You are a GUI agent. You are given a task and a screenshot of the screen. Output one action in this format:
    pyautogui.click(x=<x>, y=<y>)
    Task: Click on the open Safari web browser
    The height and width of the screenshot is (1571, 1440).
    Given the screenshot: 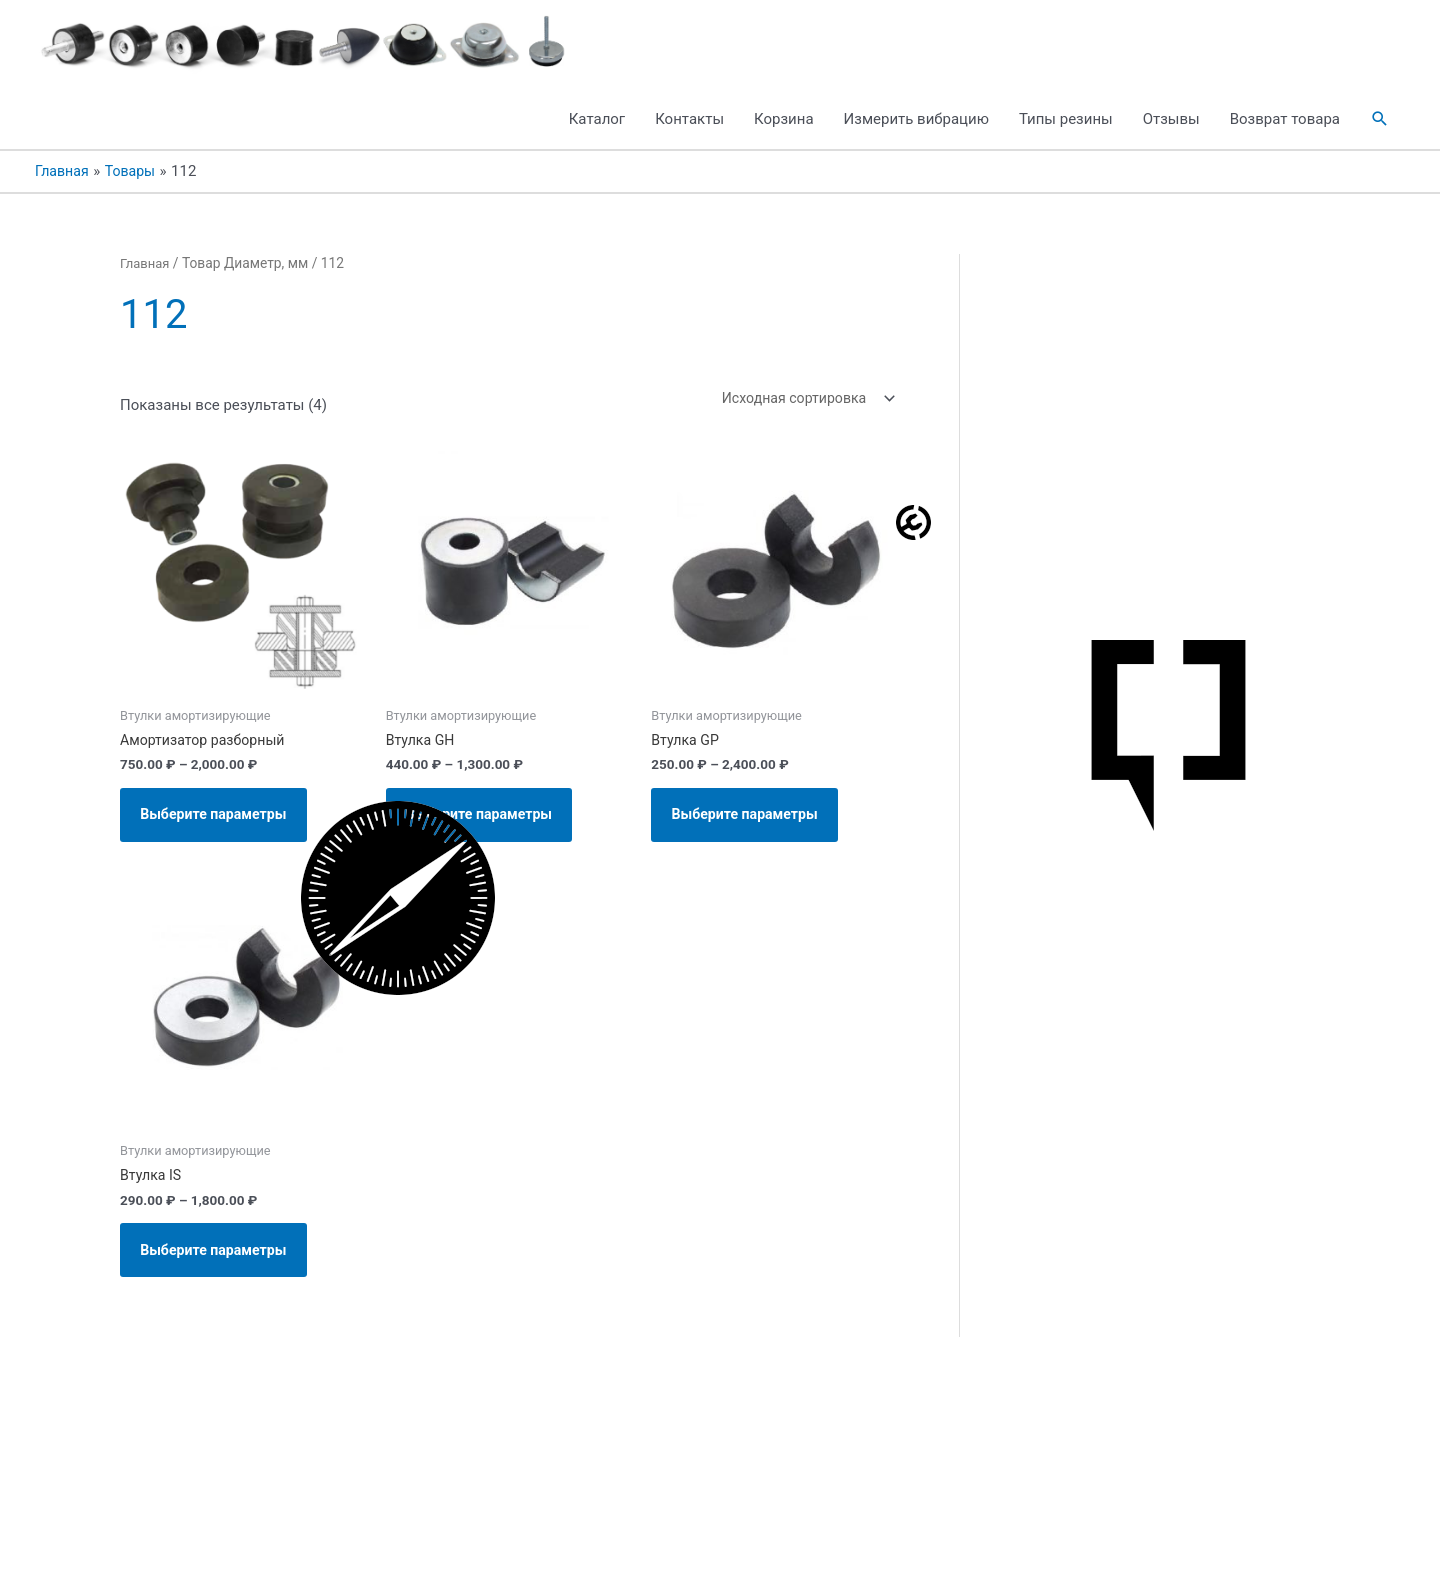 What is the action you would take?
    pyautogui.click(x=398, y=898)
    